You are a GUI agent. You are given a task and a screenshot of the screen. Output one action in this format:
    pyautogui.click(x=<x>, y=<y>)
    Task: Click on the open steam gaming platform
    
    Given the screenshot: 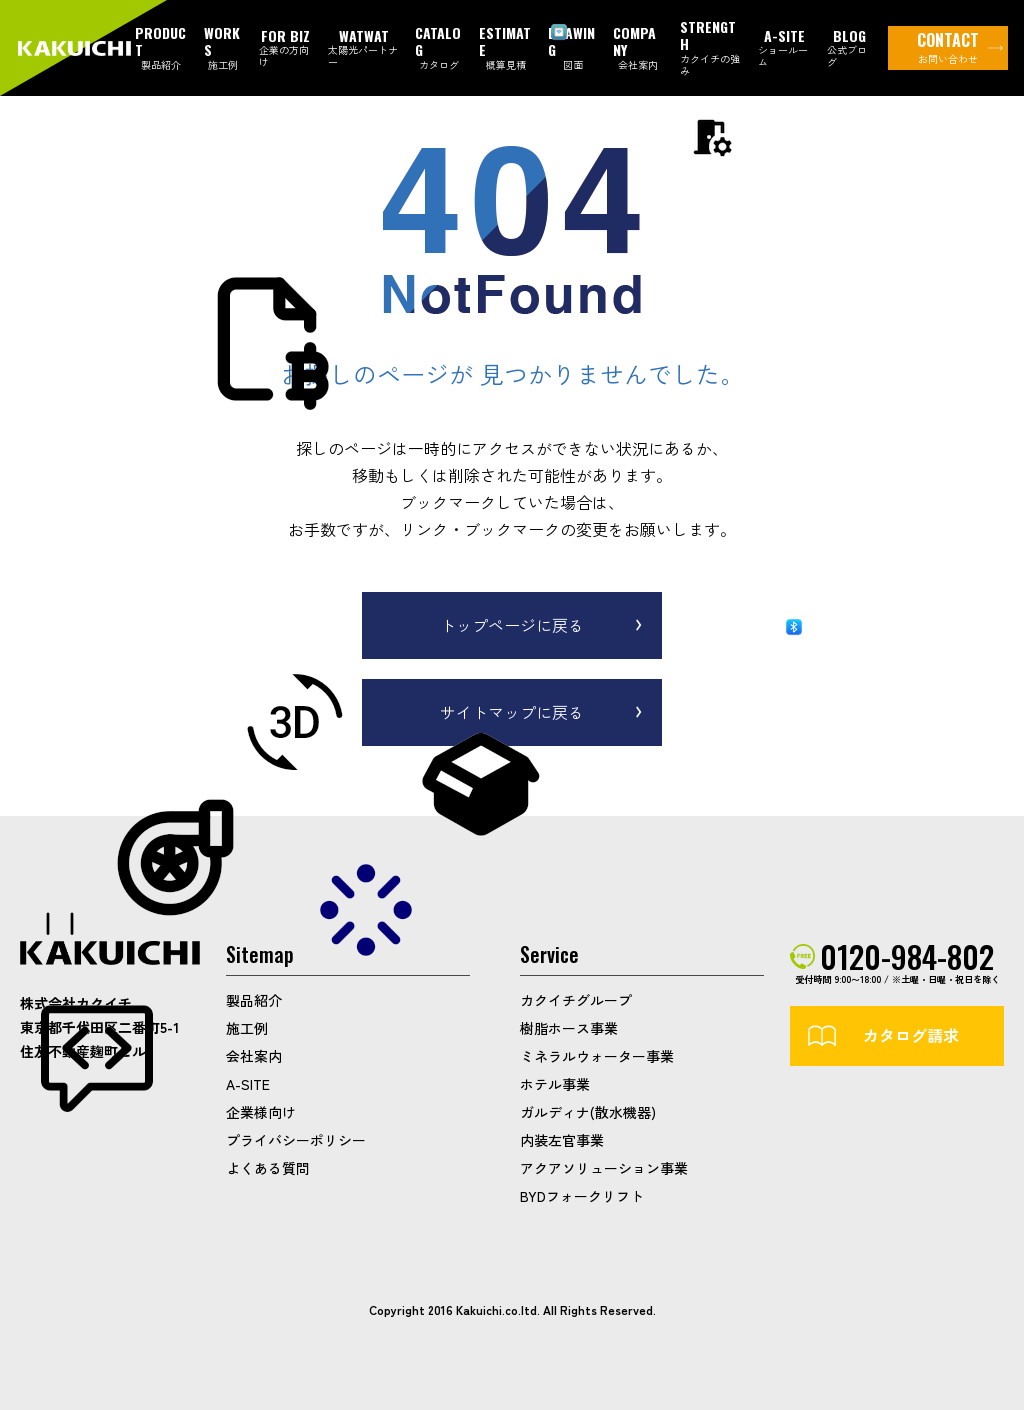 What is the action you would take?
    pyautogui.click(x=366, y=910)
    